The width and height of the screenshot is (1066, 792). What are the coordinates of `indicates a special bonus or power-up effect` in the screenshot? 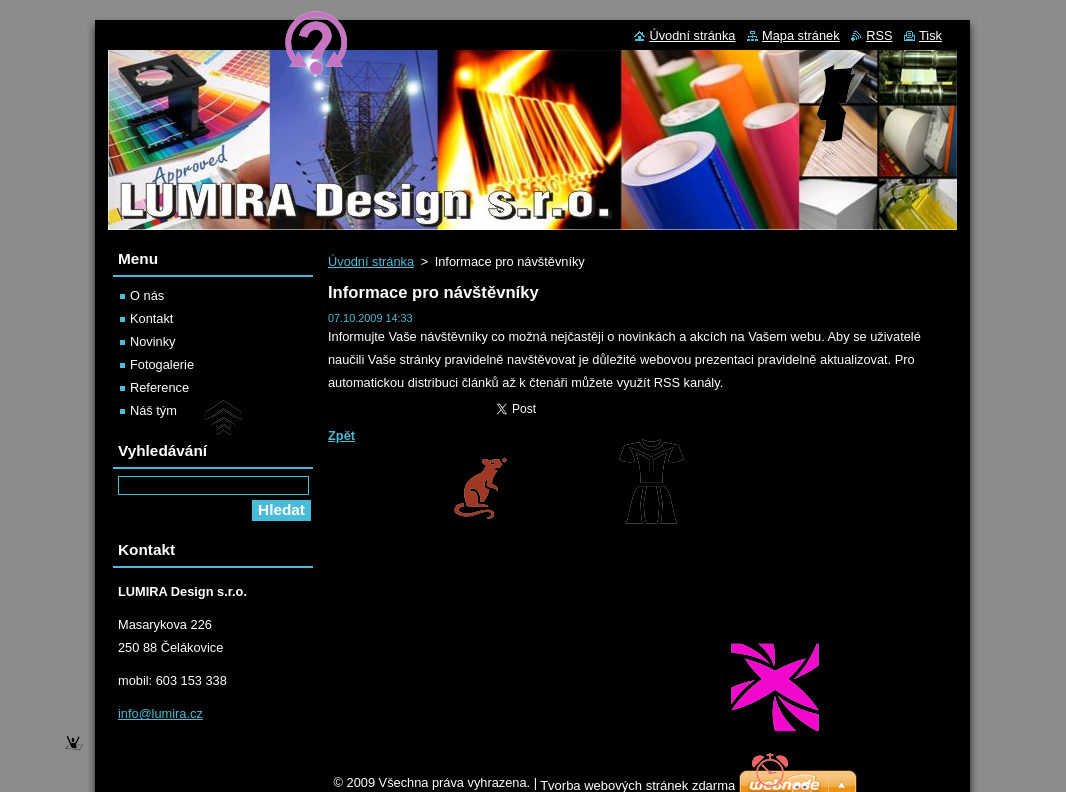 It's located at (775, 687).